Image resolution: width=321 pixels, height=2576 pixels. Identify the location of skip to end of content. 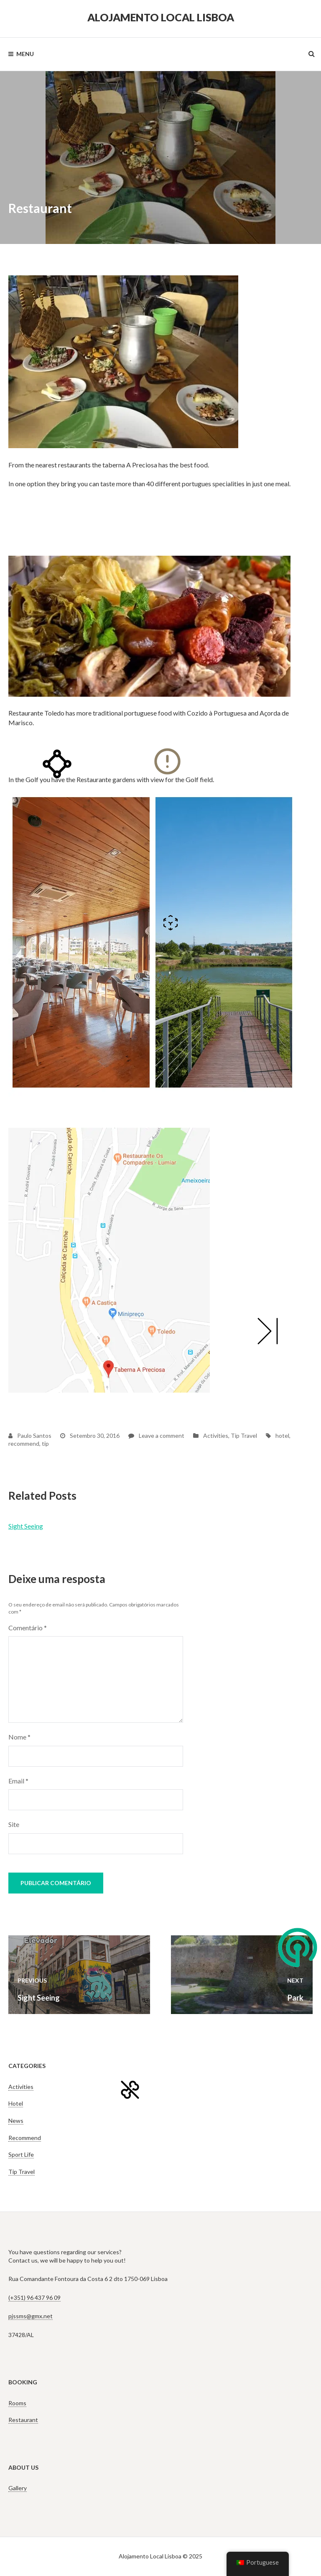
(268, 1331).